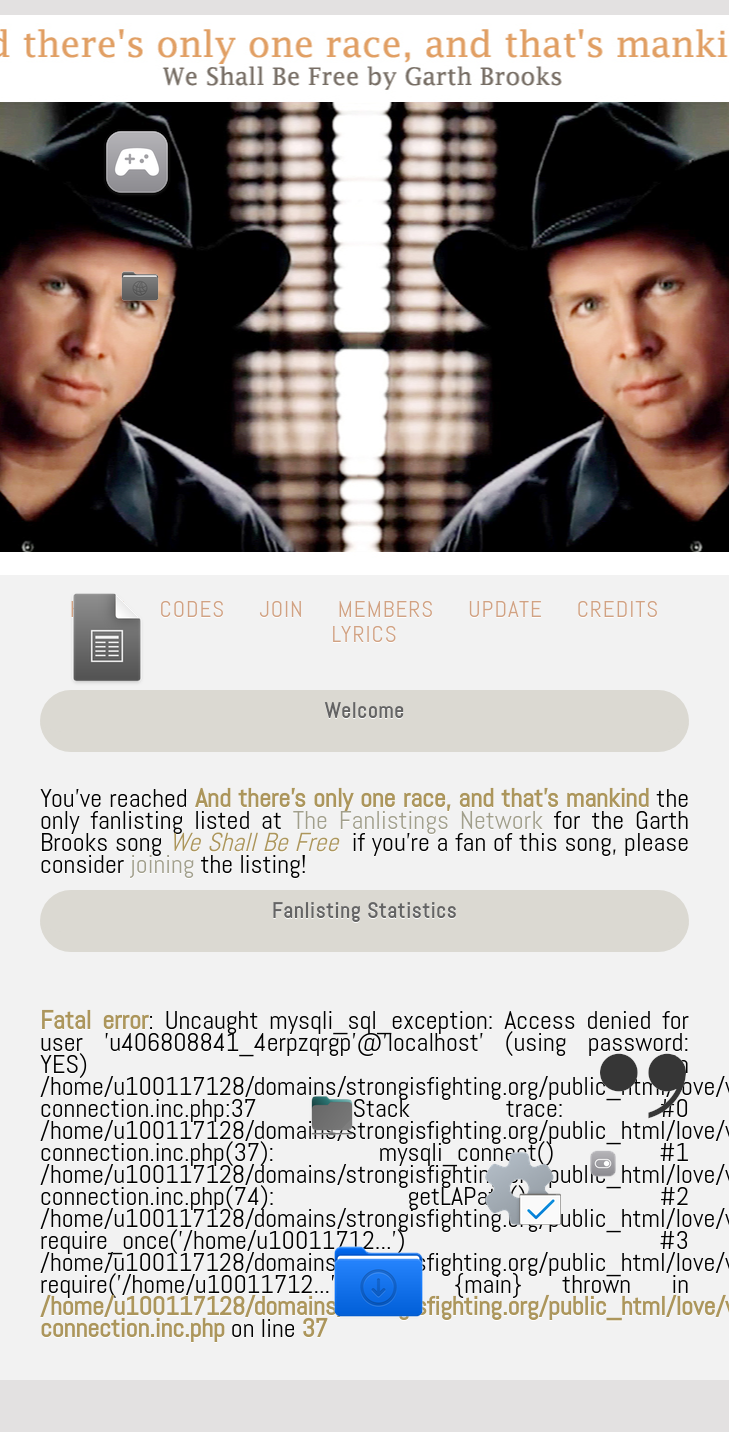  I want to click on access files stored on a remote server, so click(332, 1115).